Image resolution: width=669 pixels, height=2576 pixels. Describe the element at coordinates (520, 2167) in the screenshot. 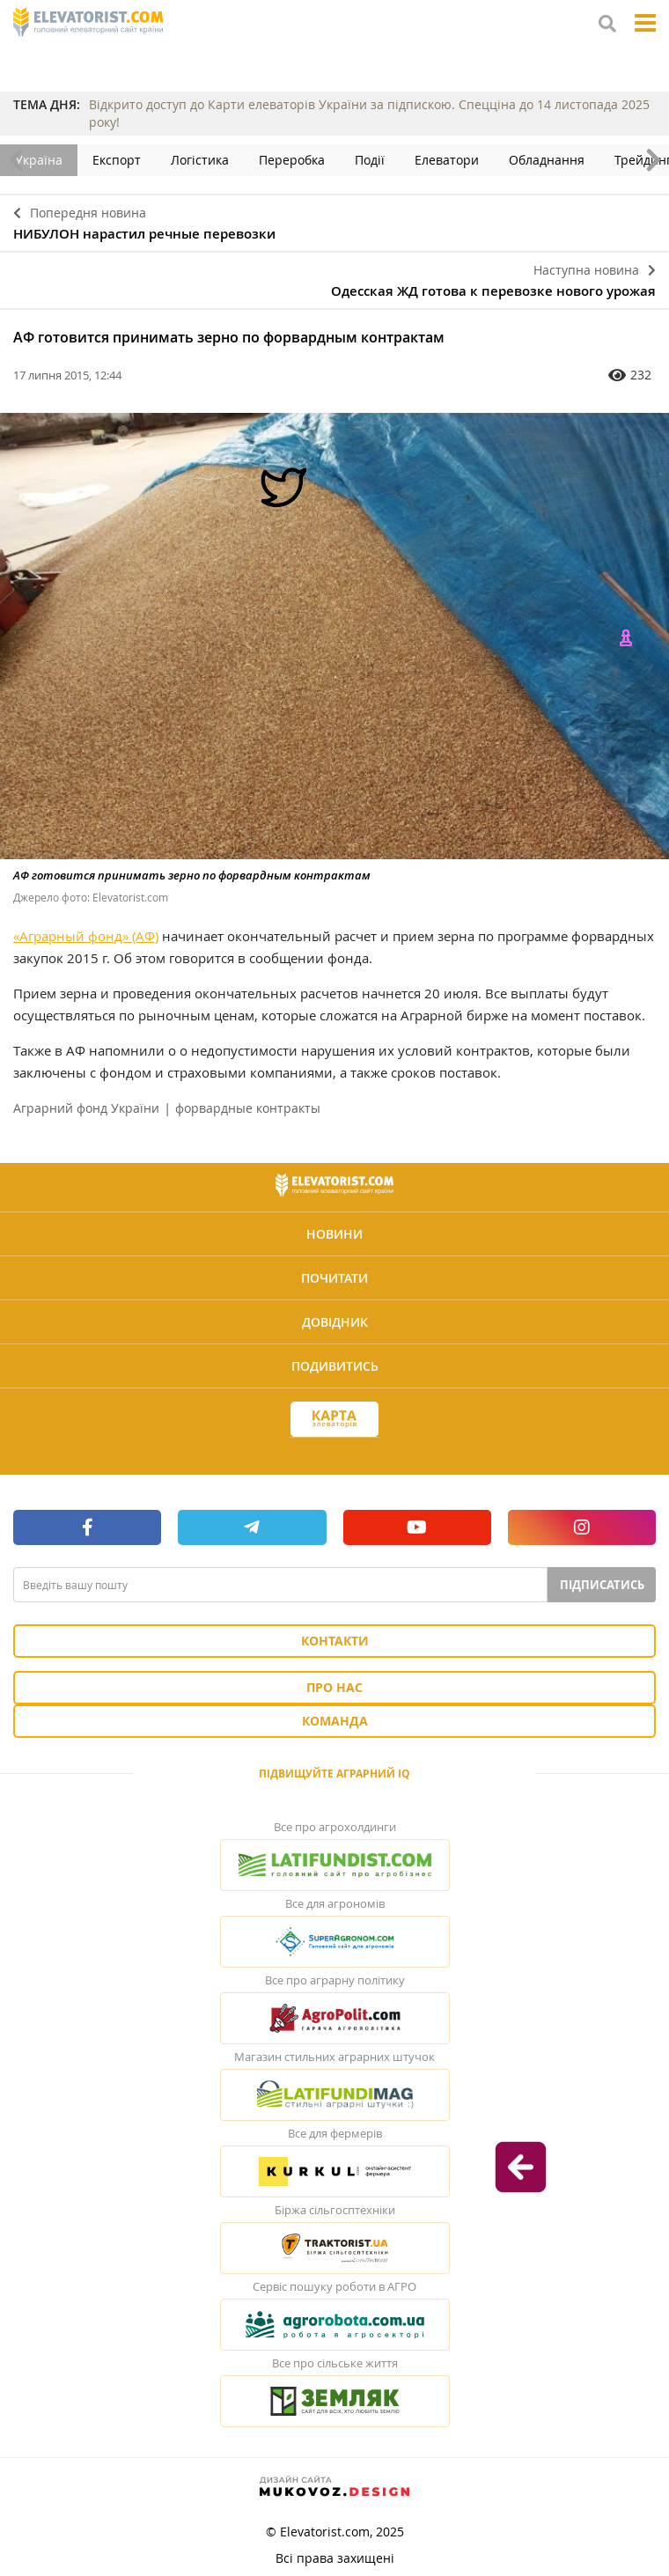

I see `go back to the previous screen` at that location.